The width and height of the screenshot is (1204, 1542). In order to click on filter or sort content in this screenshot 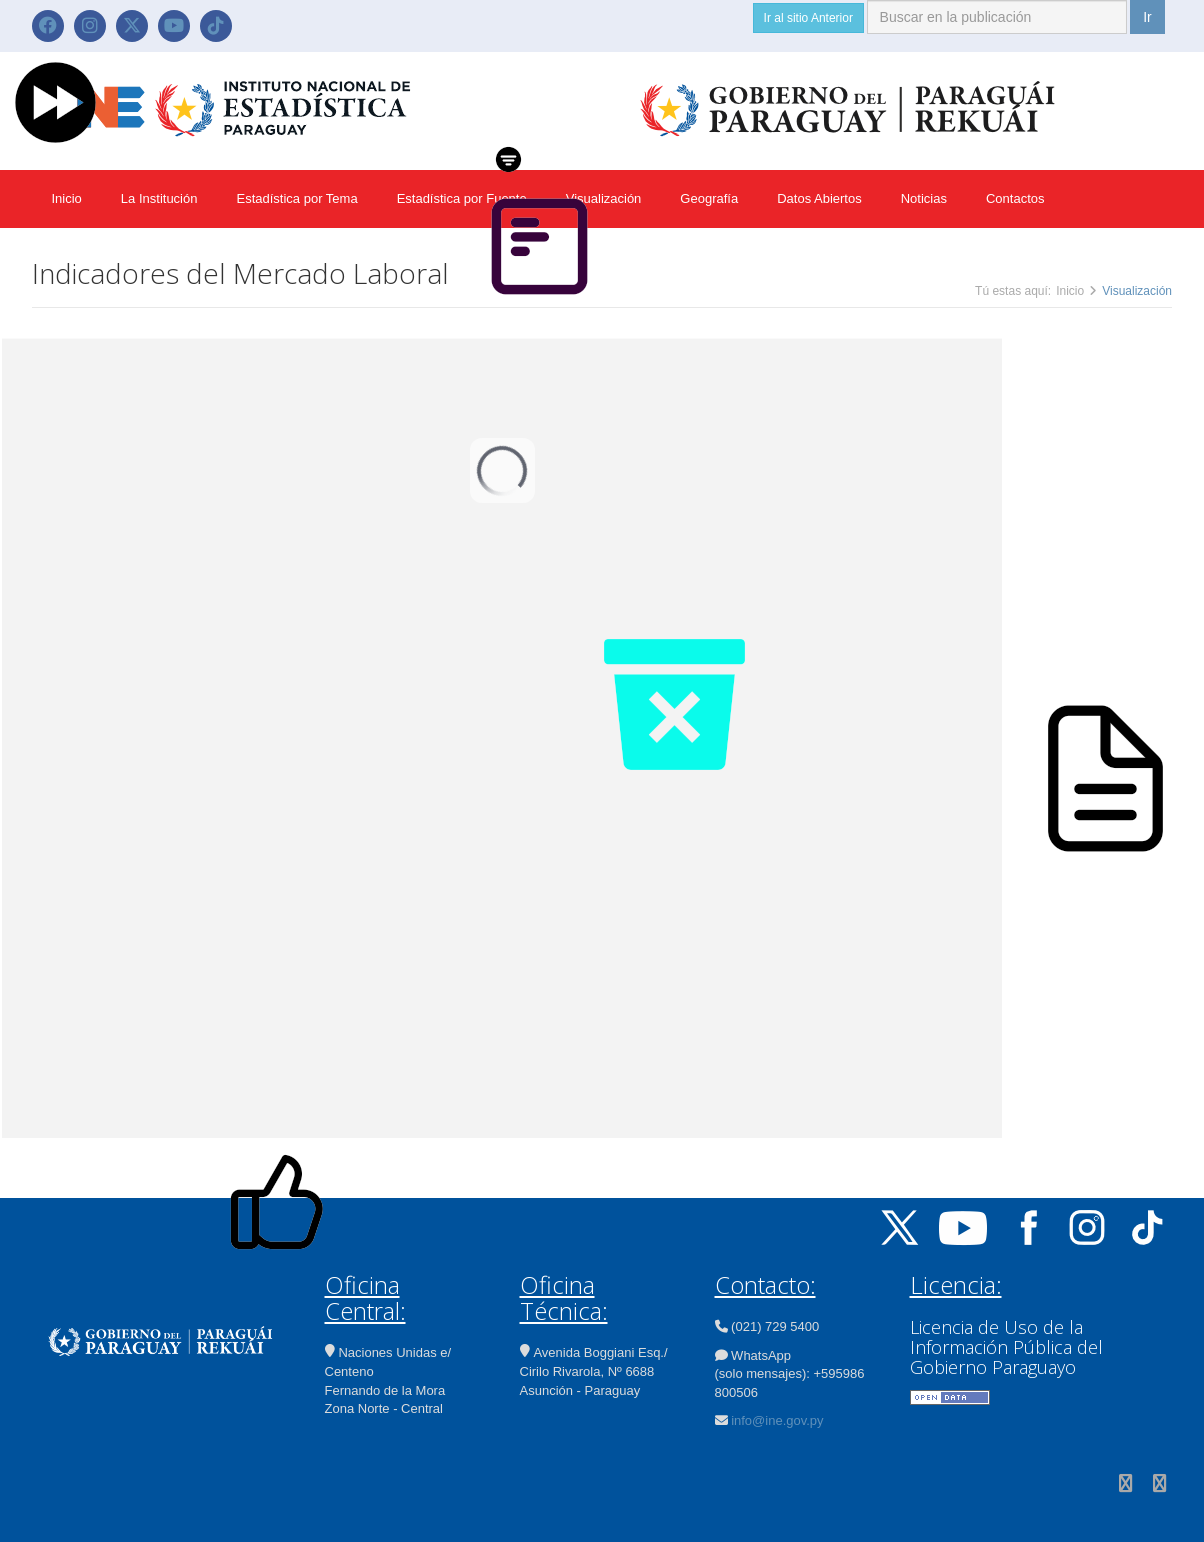, I will do `click(508, 159)`.